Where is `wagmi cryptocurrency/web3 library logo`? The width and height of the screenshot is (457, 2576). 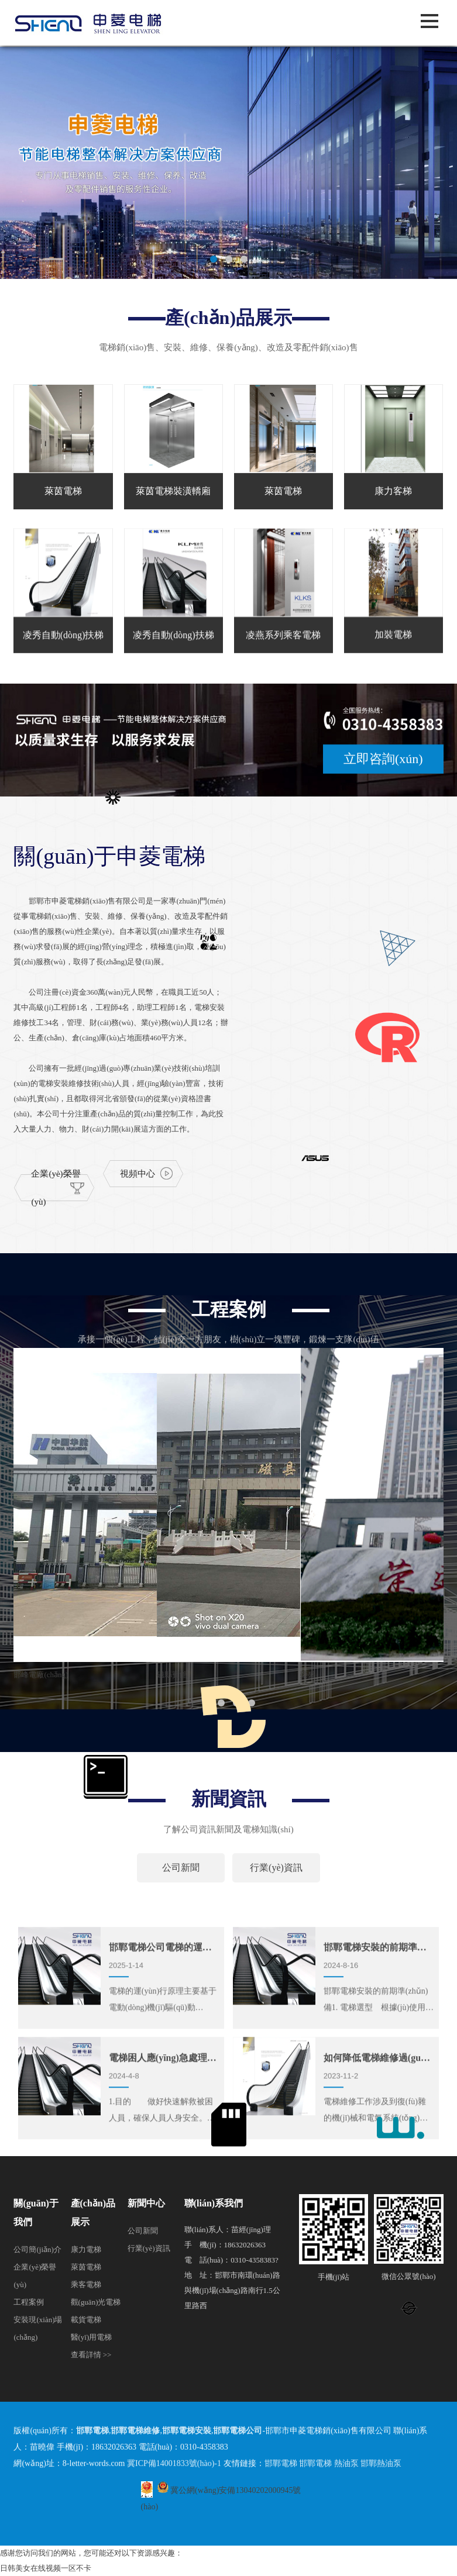
wagmi cryptocurrency/web3 library logo is located at coordinates (400, 2127).